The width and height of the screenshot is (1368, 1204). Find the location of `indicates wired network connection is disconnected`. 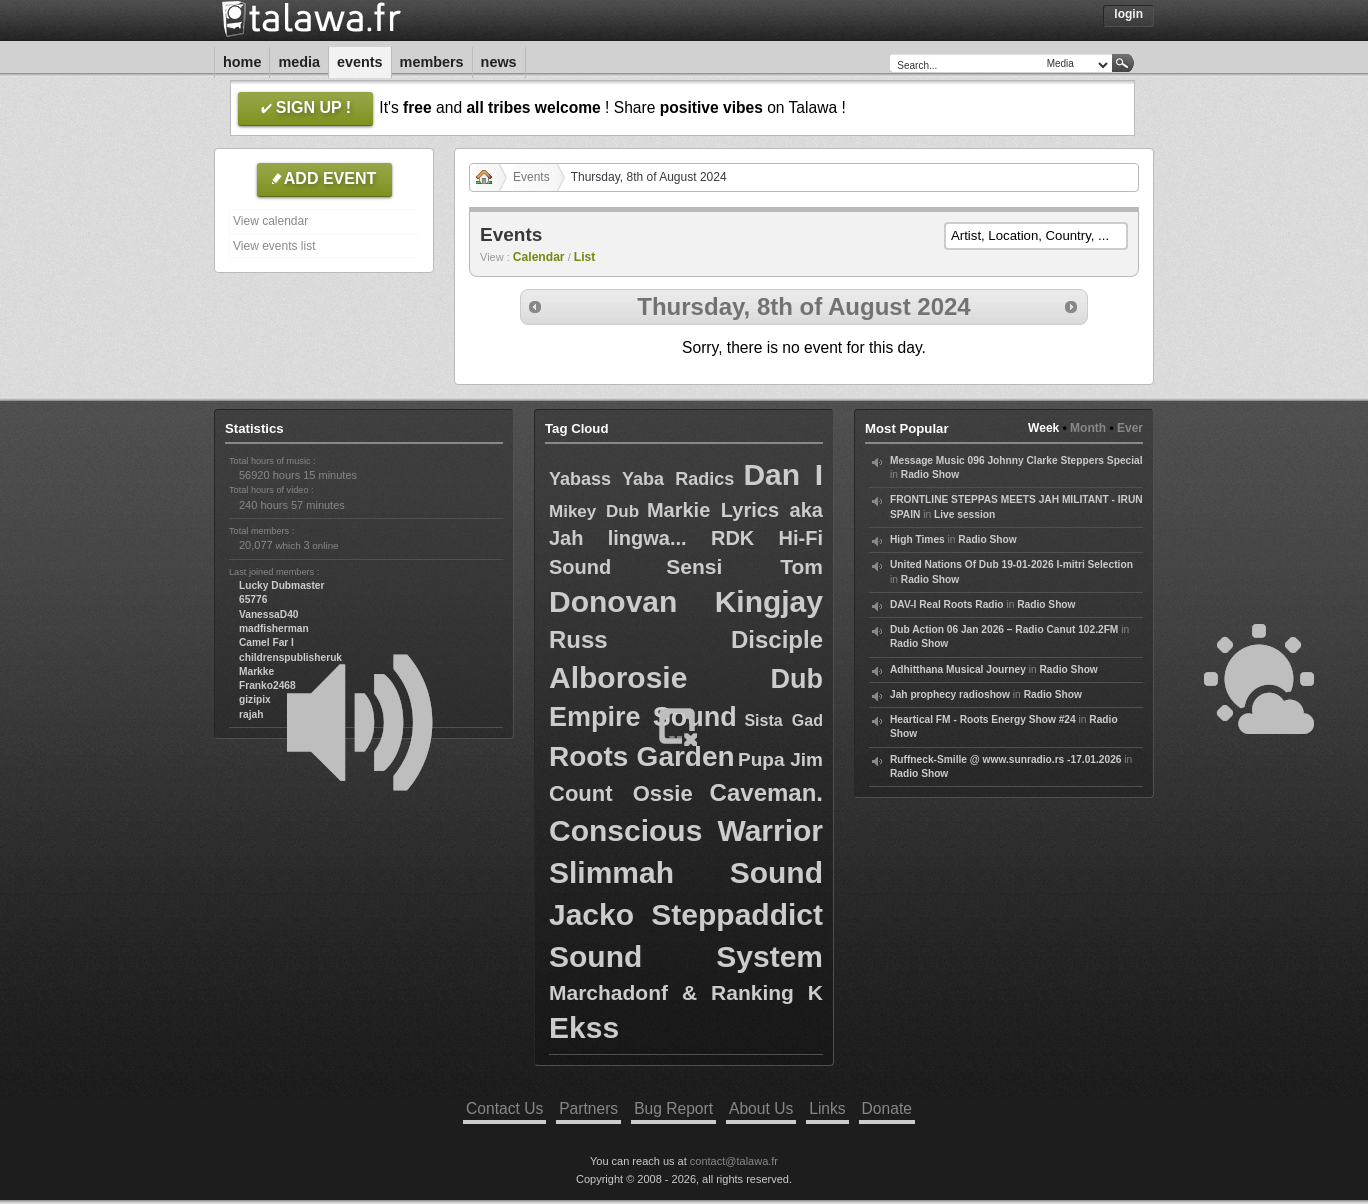

indicates wired network connection is disconnected is located at coordinates (677, 726).